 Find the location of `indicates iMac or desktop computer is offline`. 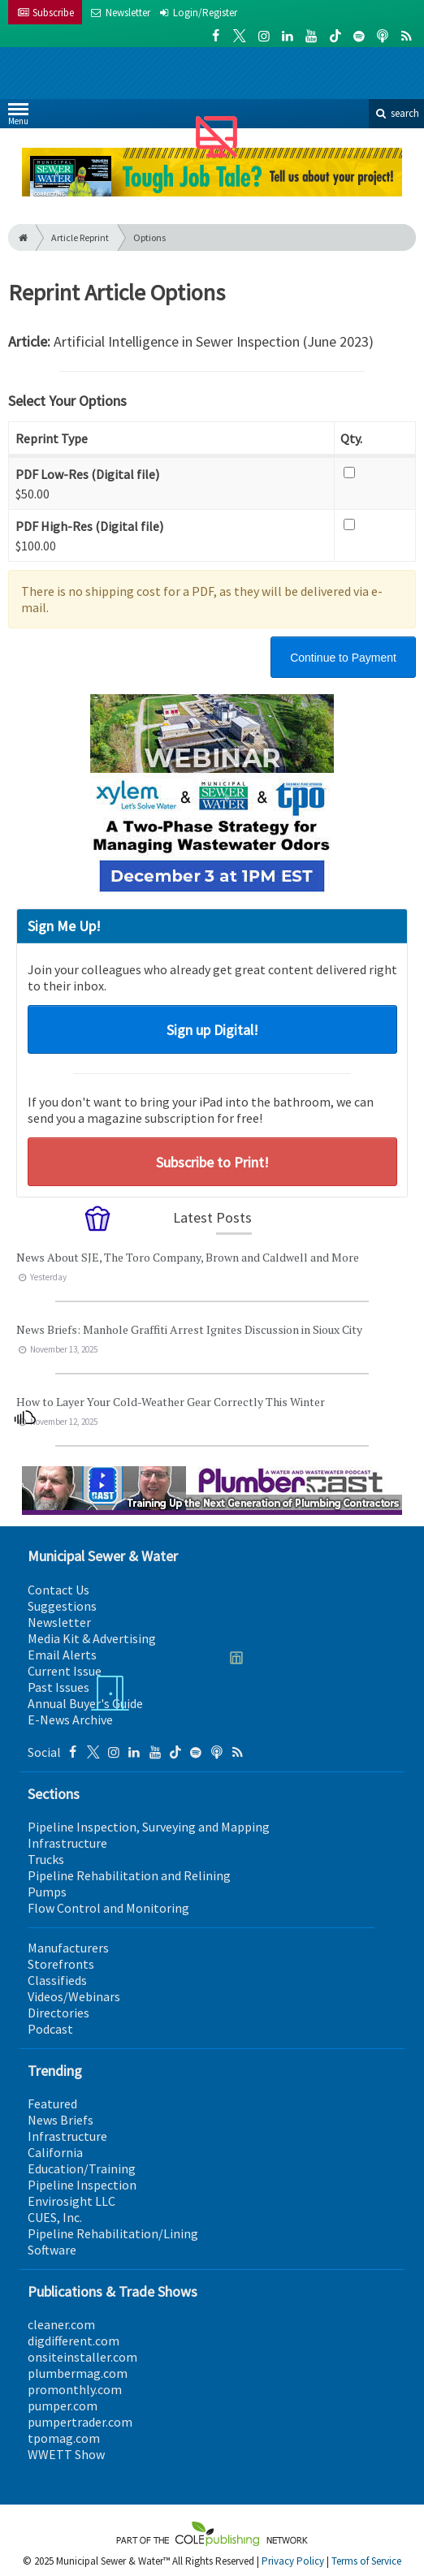

indicates iMac or desktop computer is offline is located at coordinates (216, 136).